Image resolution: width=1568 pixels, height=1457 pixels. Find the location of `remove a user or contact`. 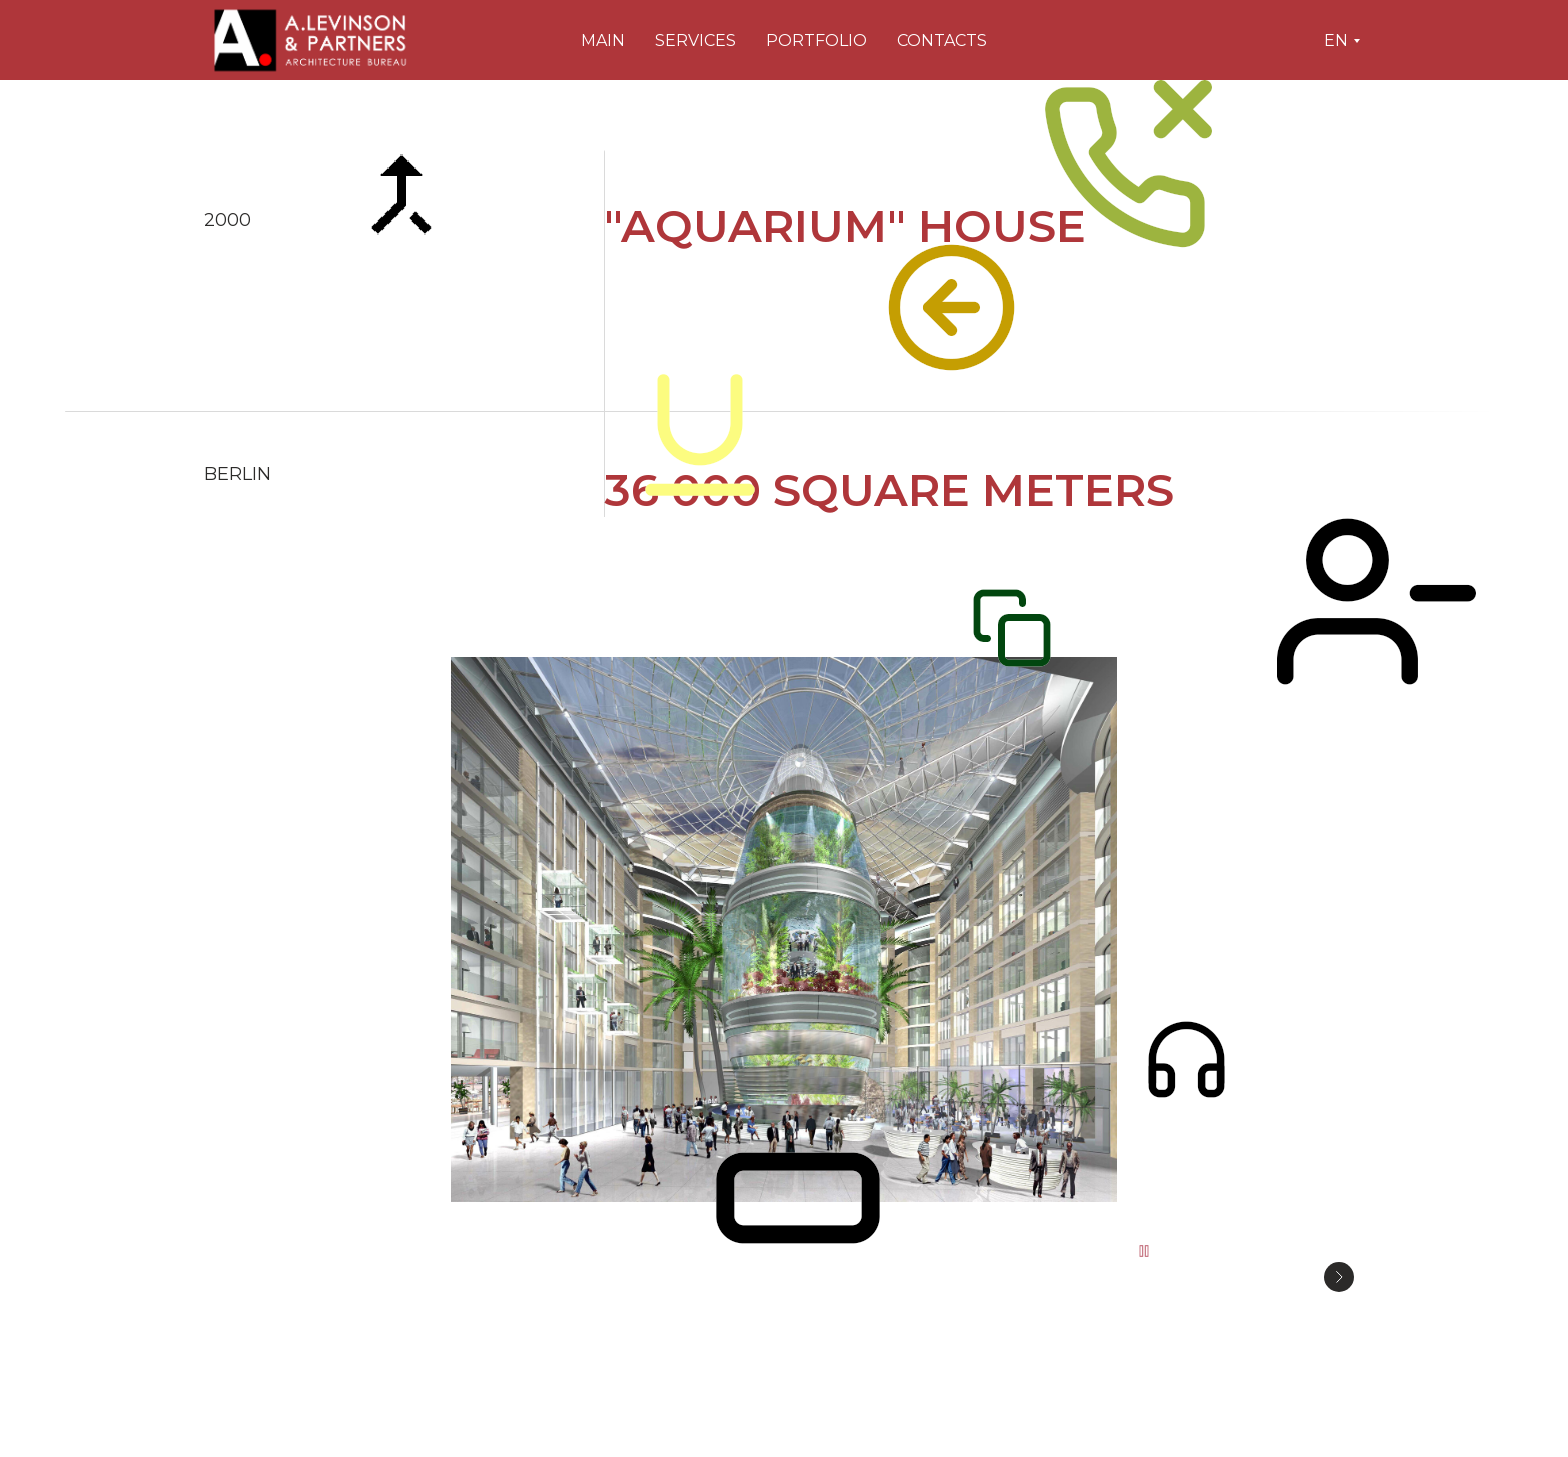

remove a user or contact is located at coordinates (1376, 601).